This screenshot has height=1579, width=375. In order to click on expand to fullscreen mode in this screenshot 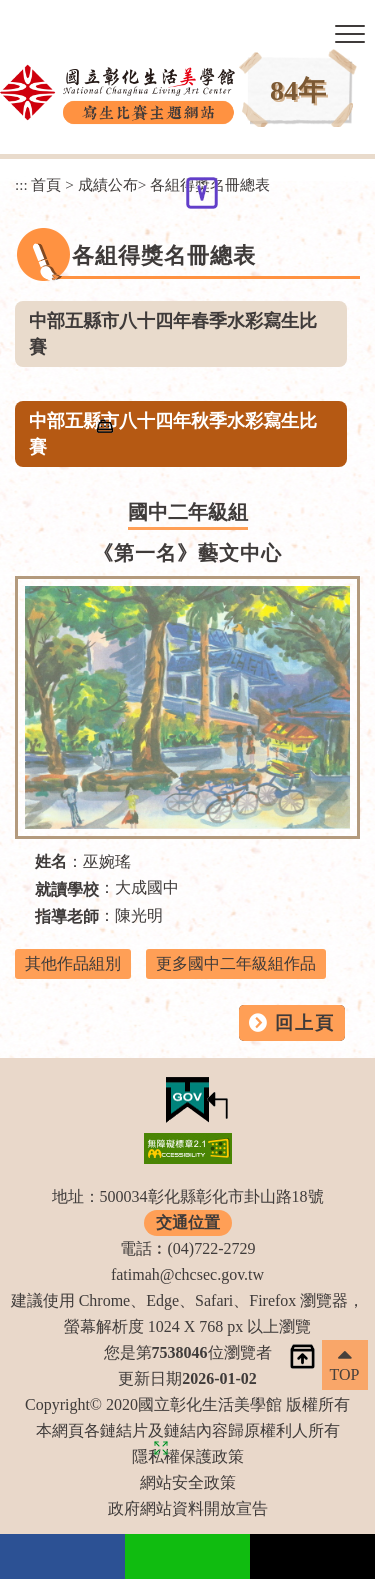, I will do `click(161, 1448)`.